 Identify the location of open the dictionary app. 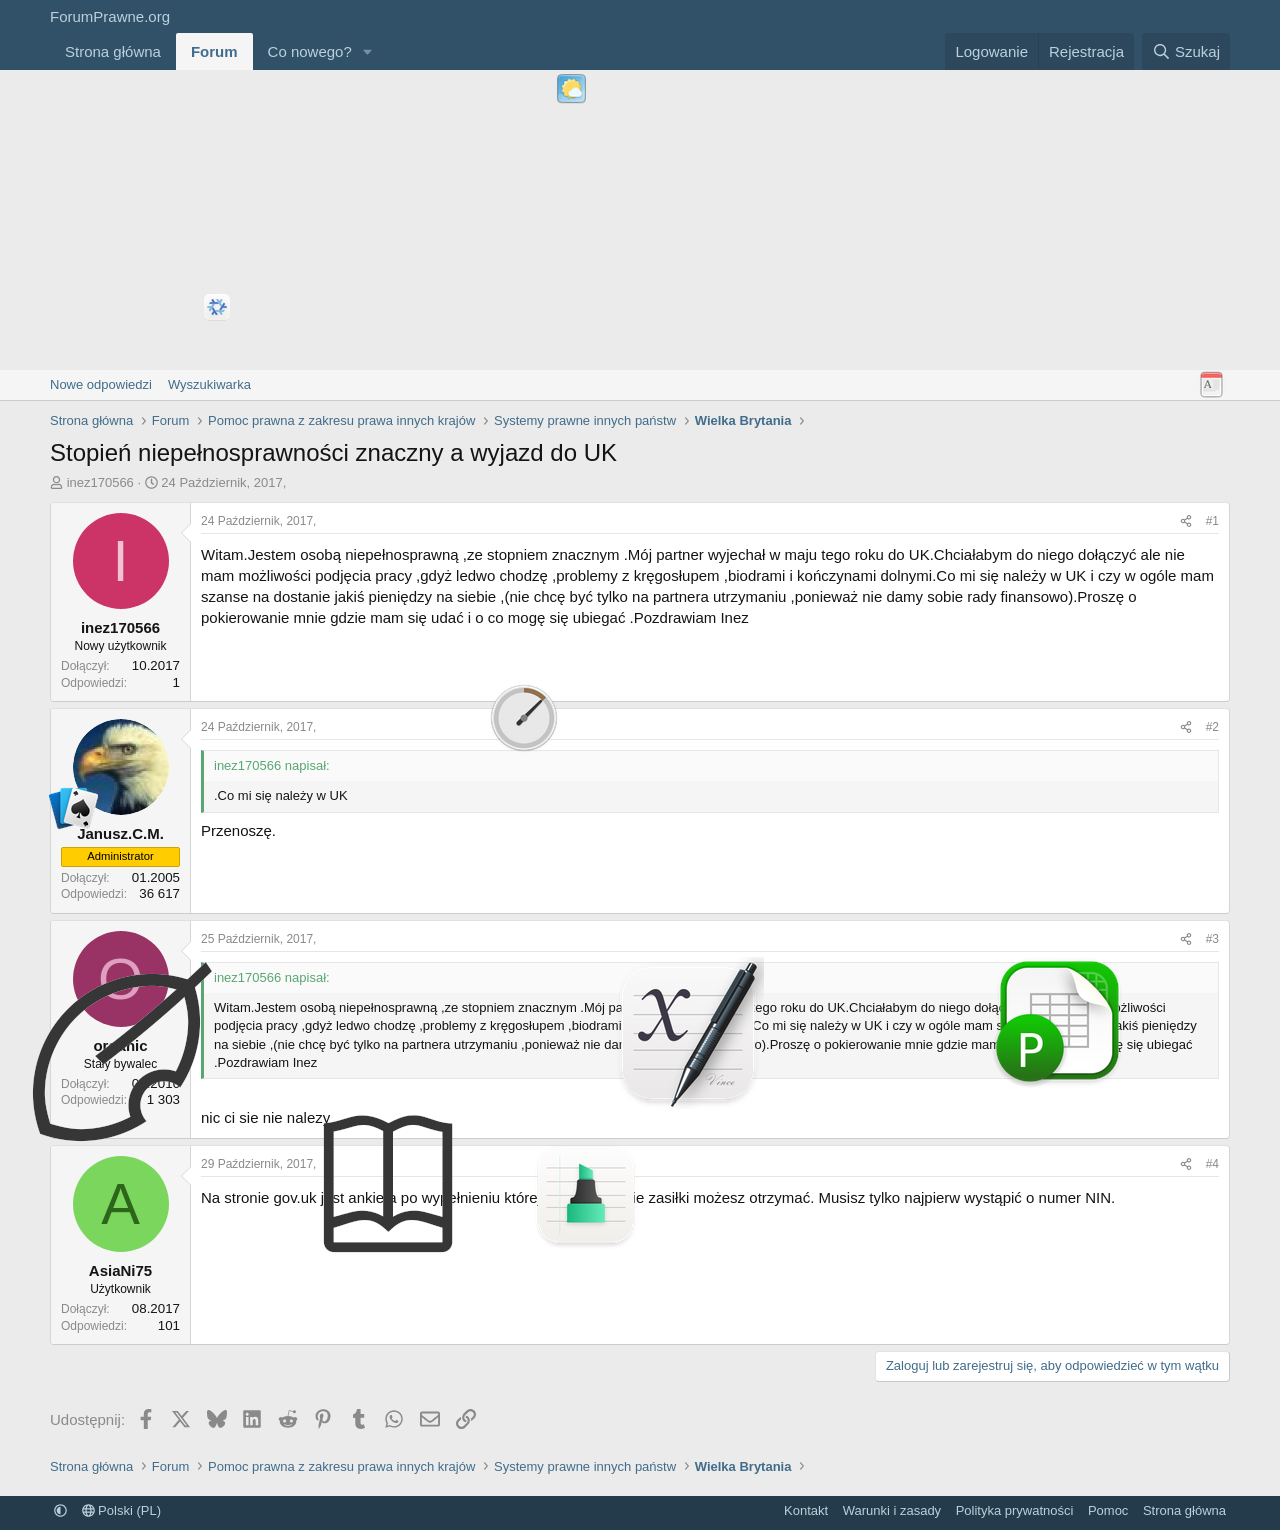
(393, 1183).